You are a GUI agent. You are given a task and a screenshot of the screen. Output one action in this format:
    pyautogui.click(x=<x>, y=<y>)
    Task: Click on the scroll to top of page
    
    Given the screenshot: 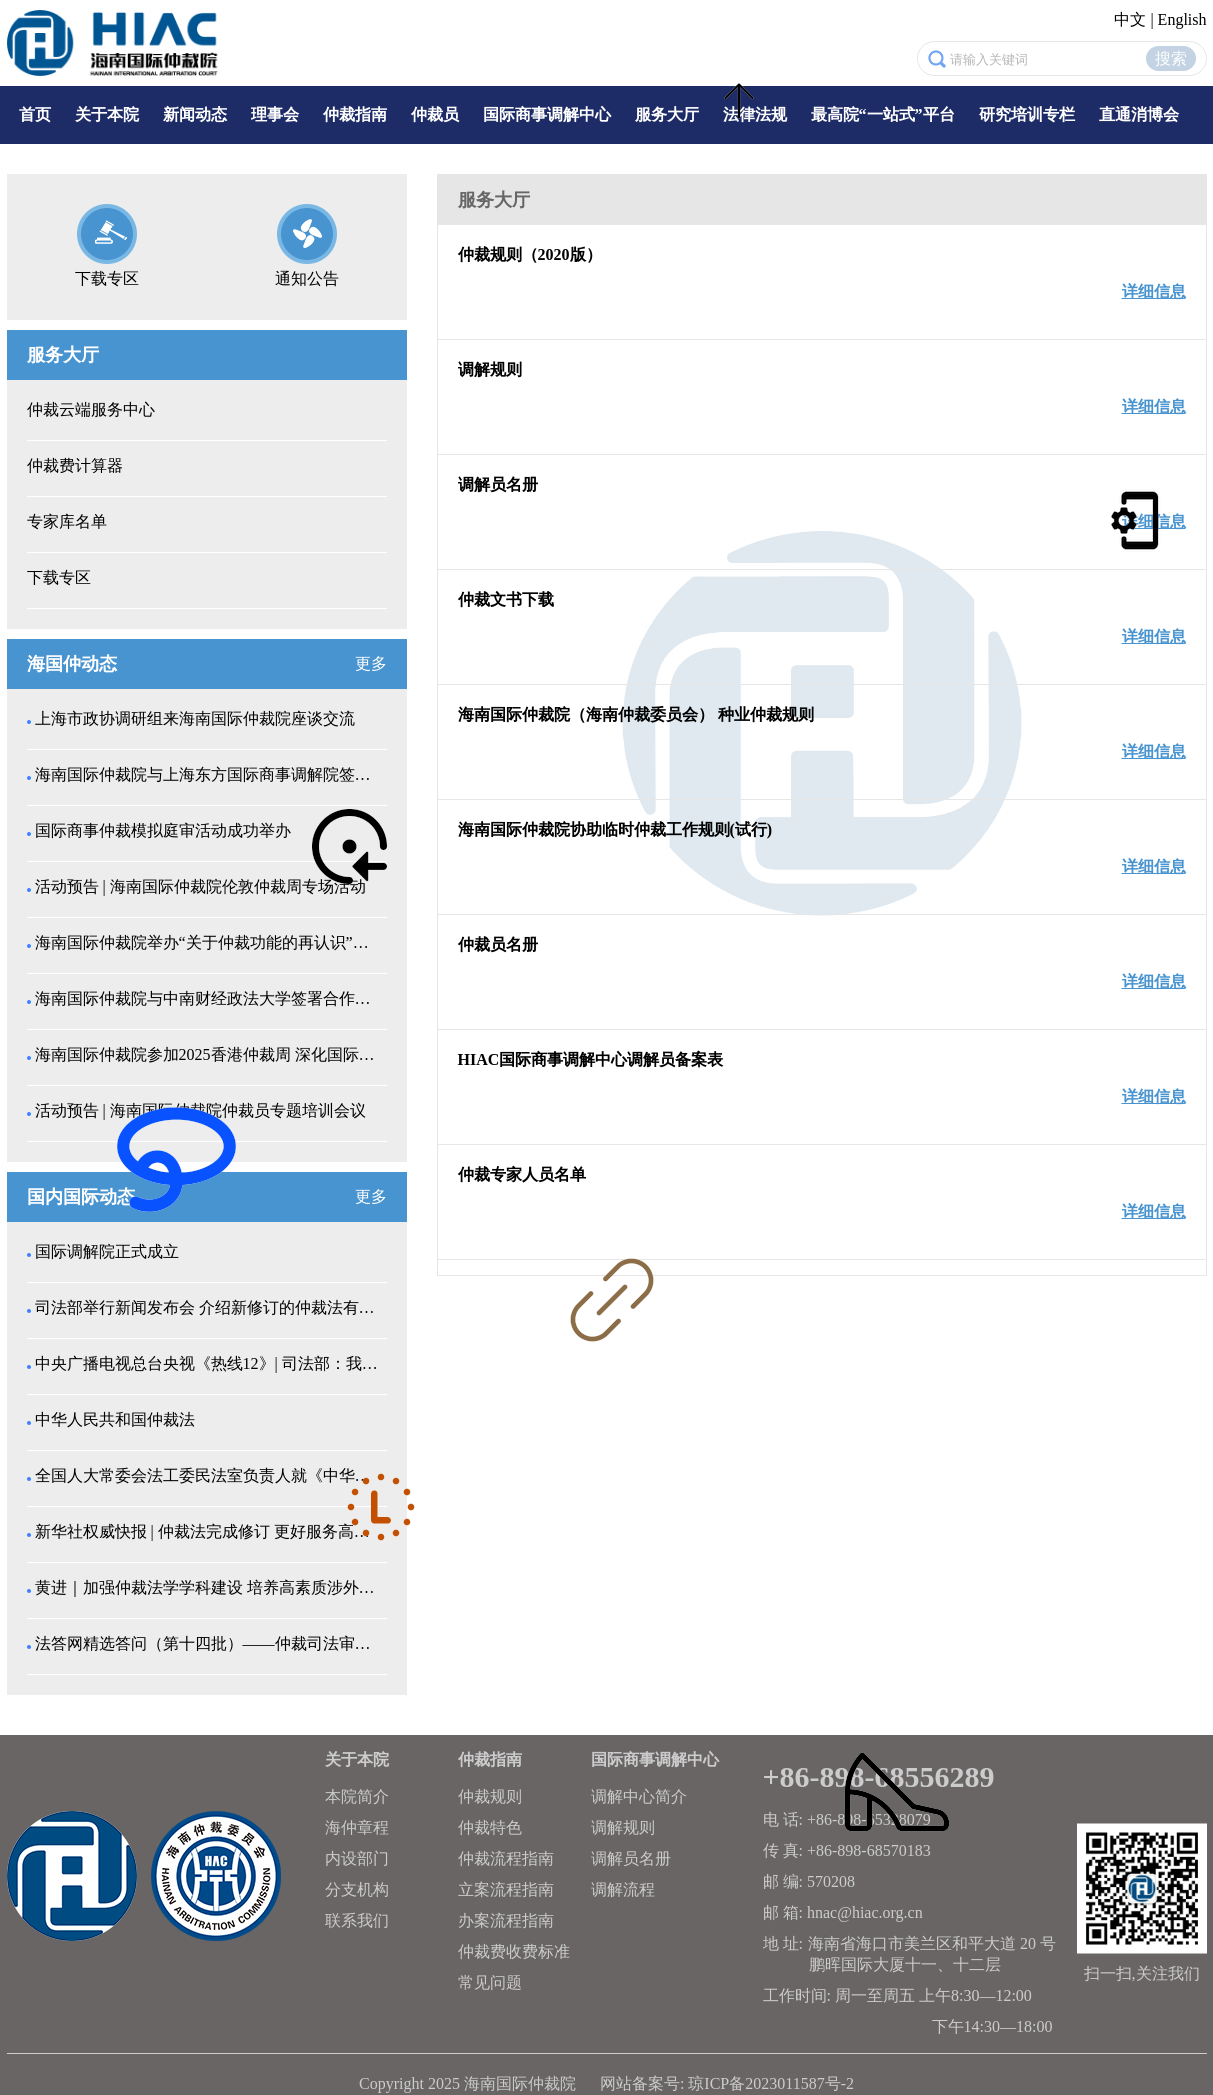 What is the action you would take?
    pyautogui.click(x=739, y=101)
    